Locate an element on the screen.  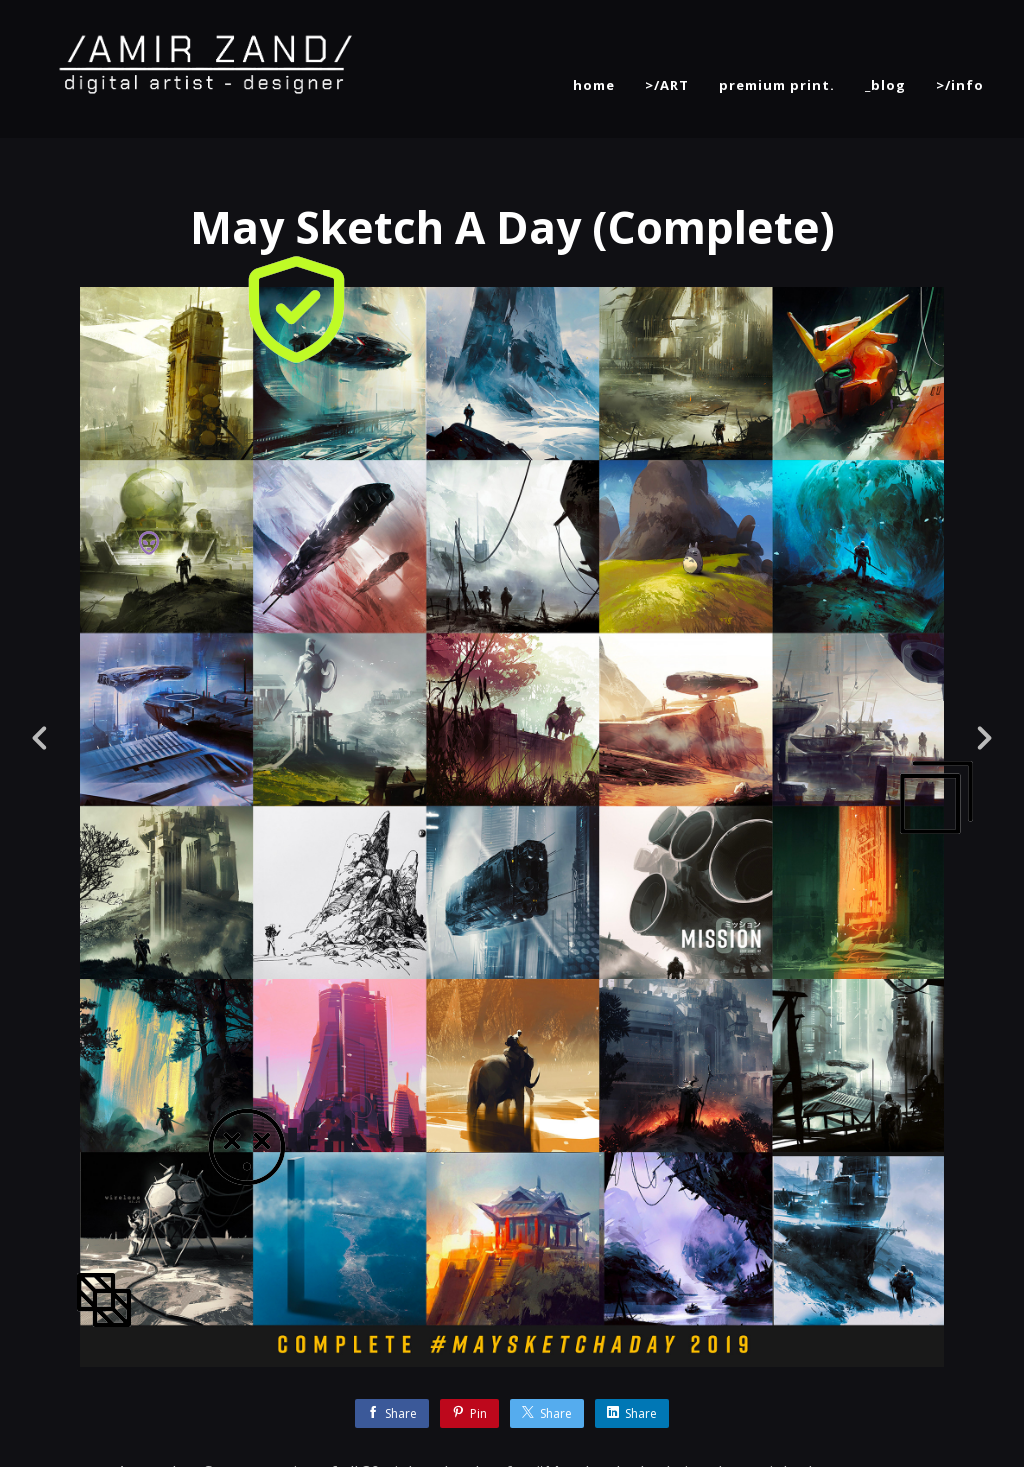
exclude overlapping areas from selection is located at coordinates (104, 1300).